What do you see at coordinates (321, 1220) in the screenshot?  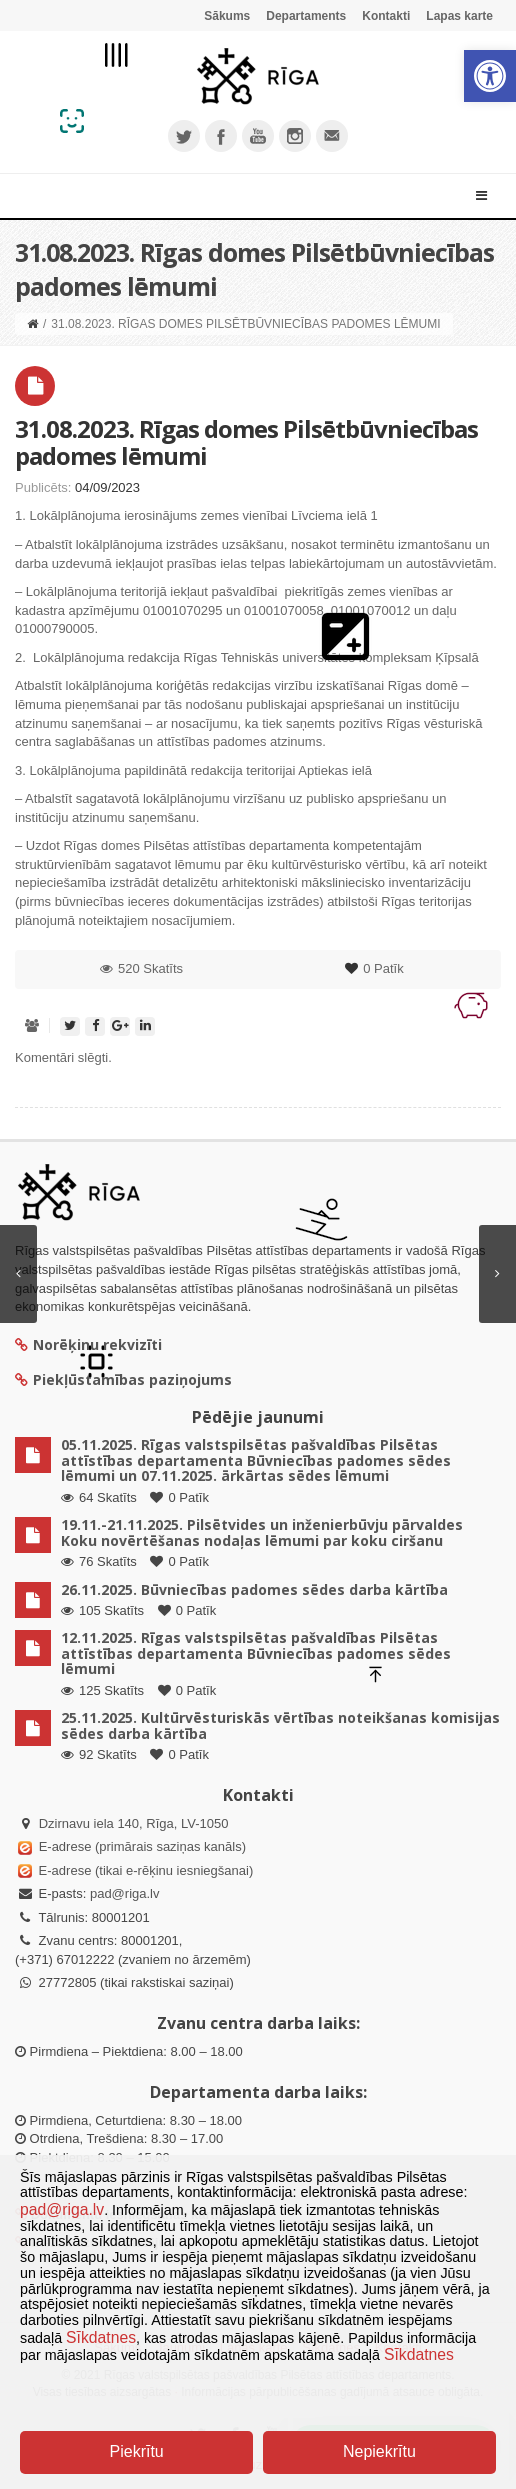 I see `access ski resort or winter sports information` at bounding box center [321, 1220].